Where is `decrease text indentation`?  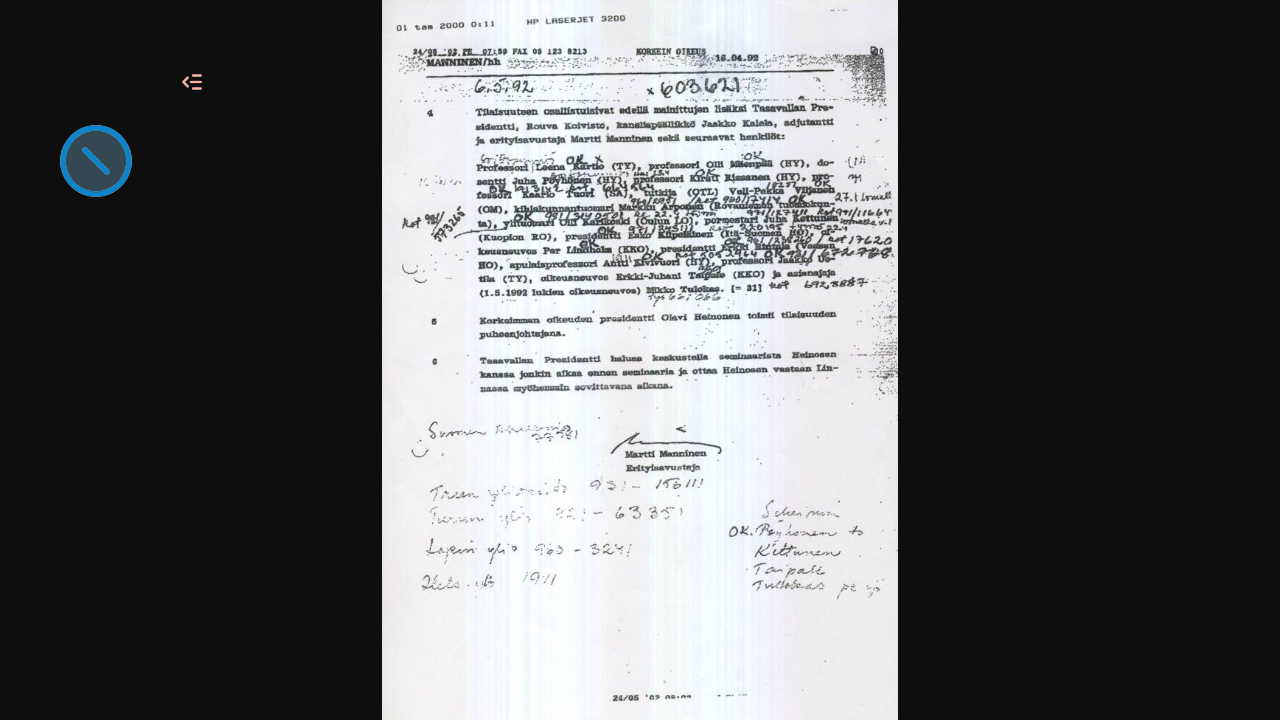 decrease text indentation is located at coordinates (192, 82).